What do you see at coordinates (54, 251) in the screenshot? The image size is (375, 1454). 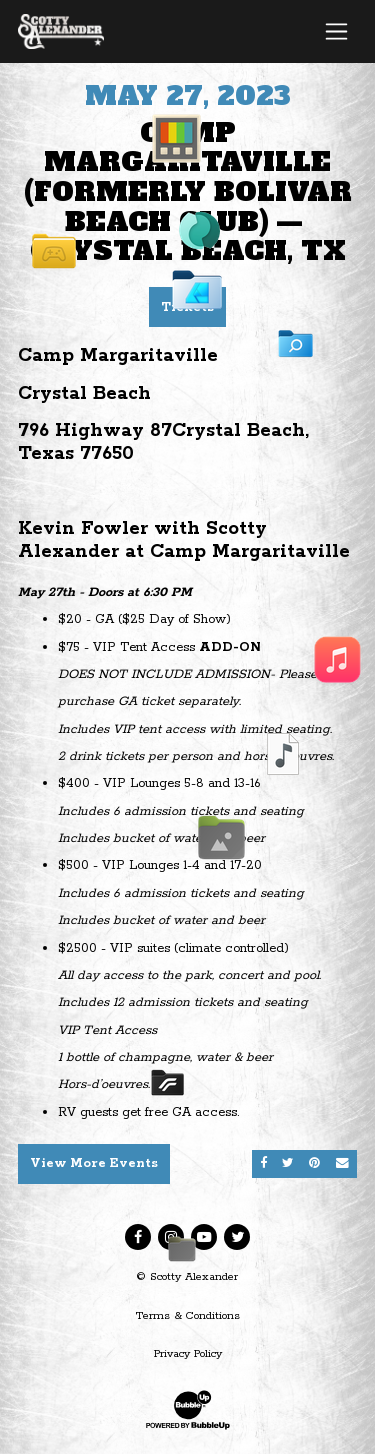 I see `open your games folder` at bounding box center [54, 251].